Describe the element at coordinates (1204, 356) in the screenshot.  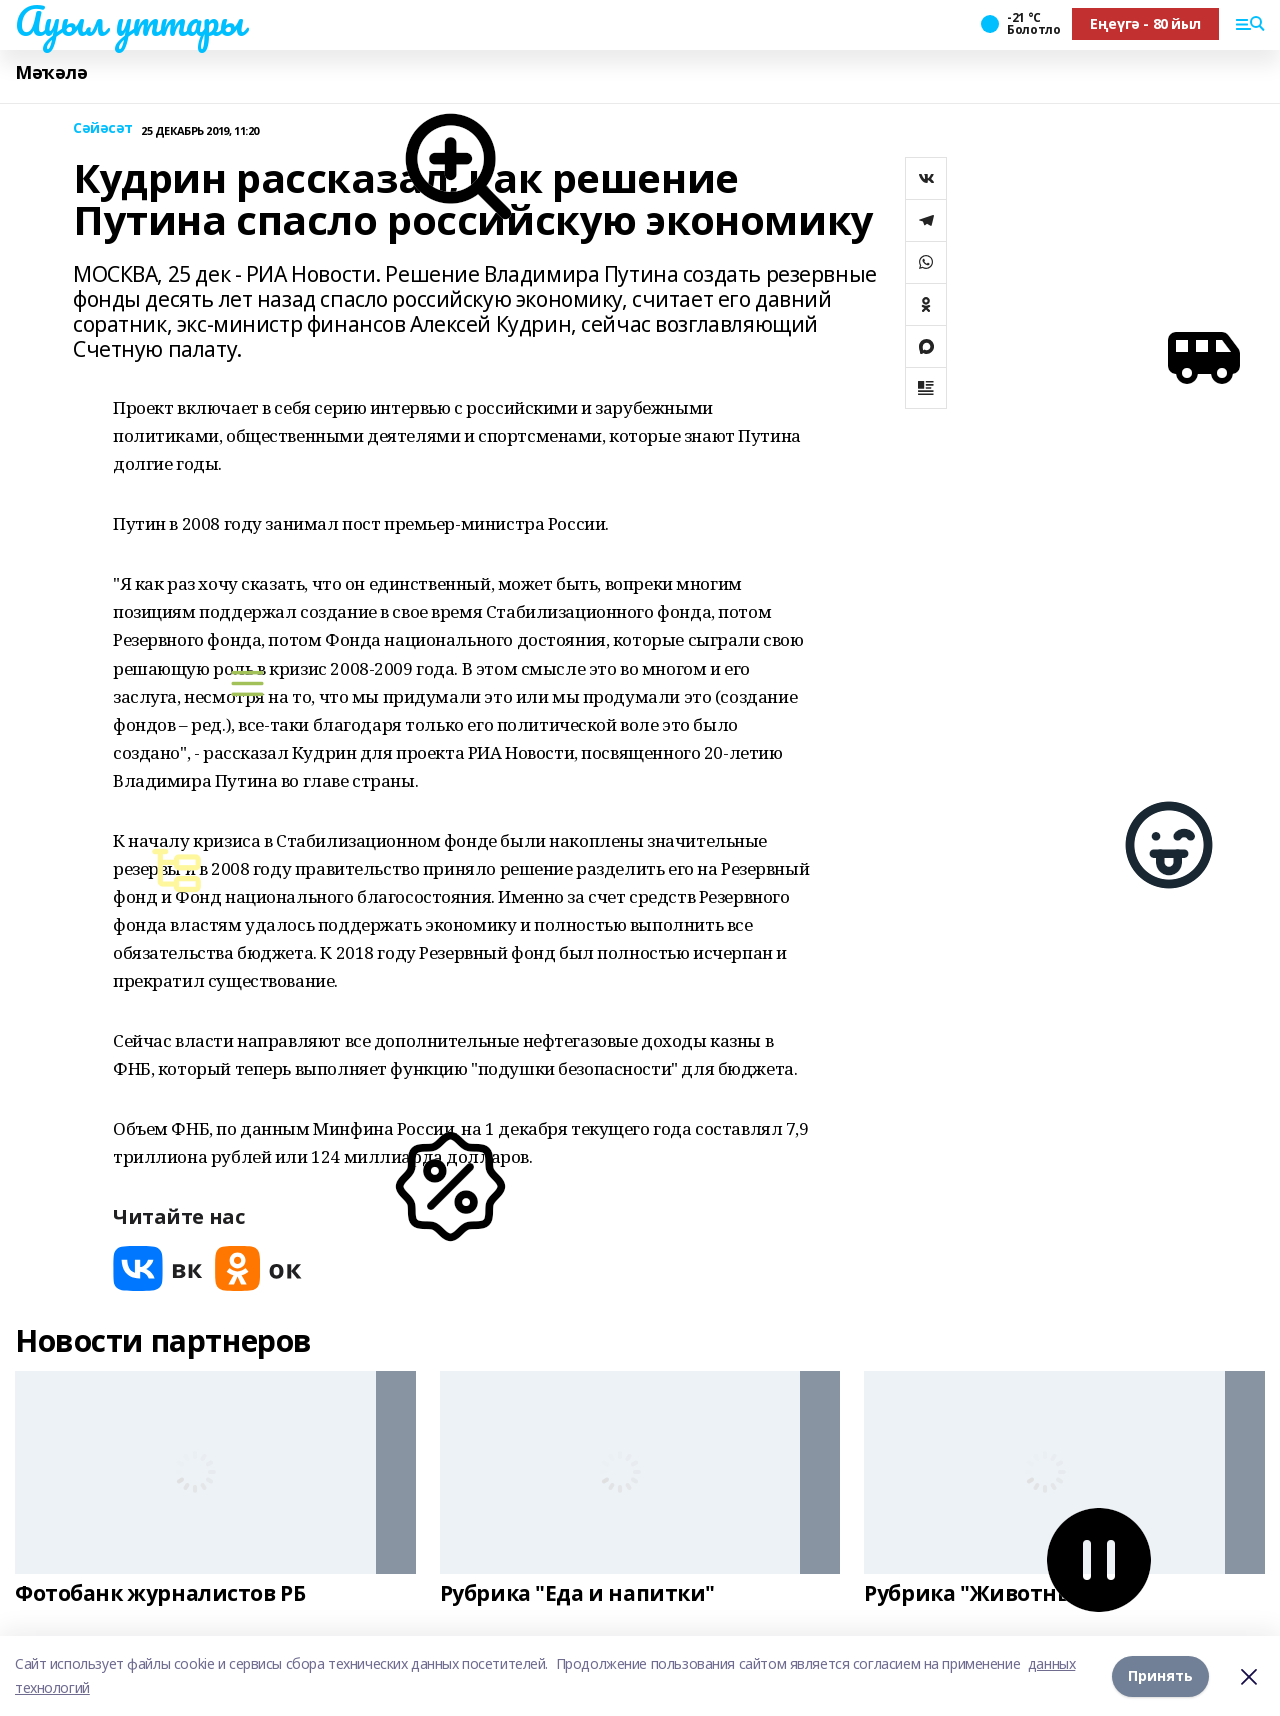
I see `access shuttle or transportation services` at that location.